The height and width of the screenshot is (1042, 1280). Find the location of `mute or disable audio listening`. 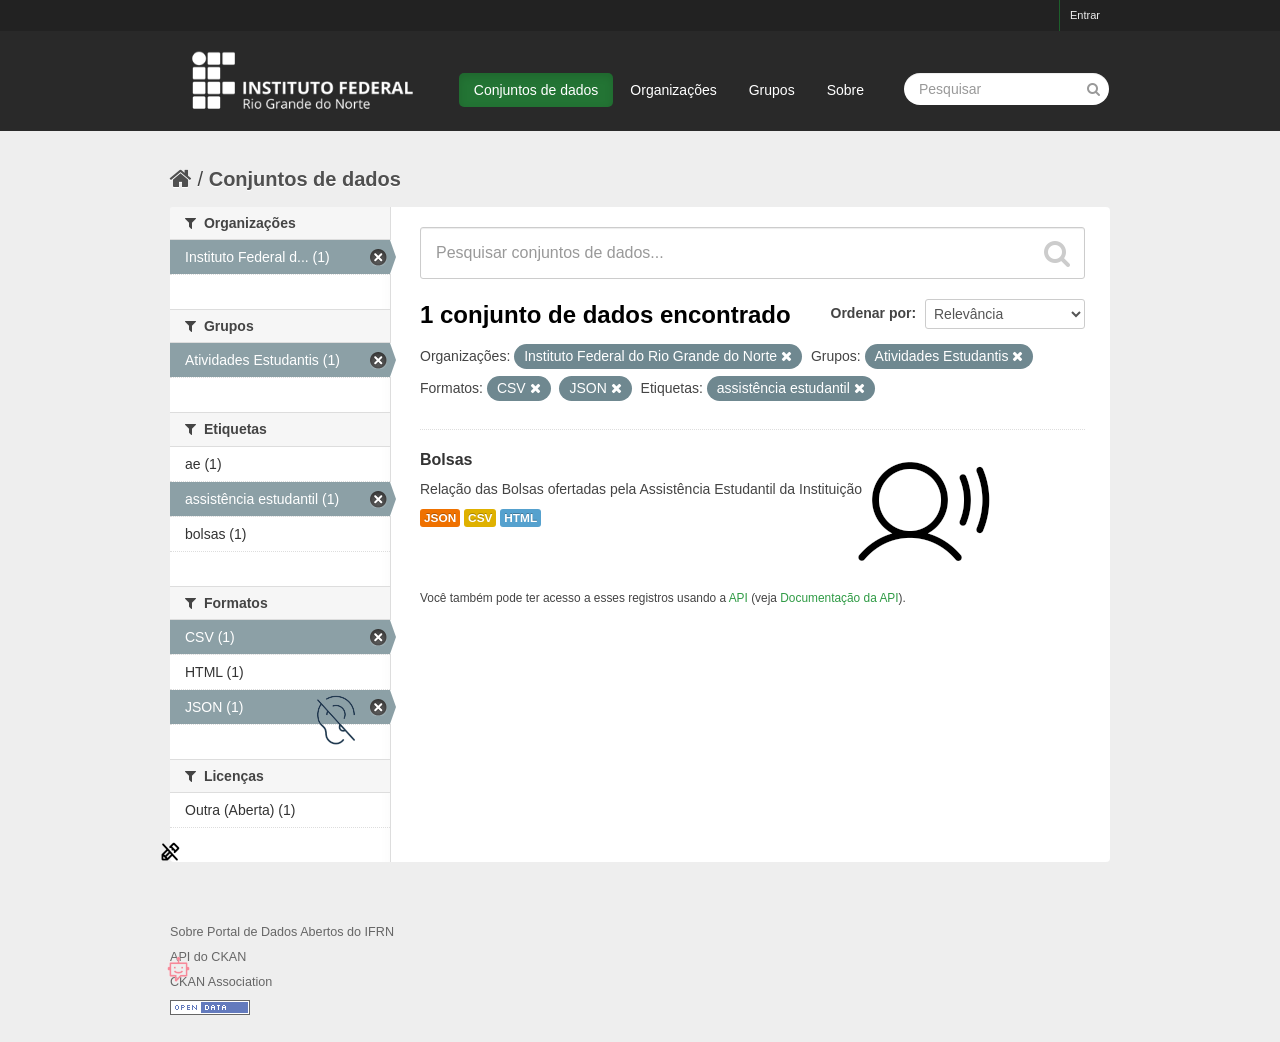

mute or disable audio listening is located at coordinates (336, 720).